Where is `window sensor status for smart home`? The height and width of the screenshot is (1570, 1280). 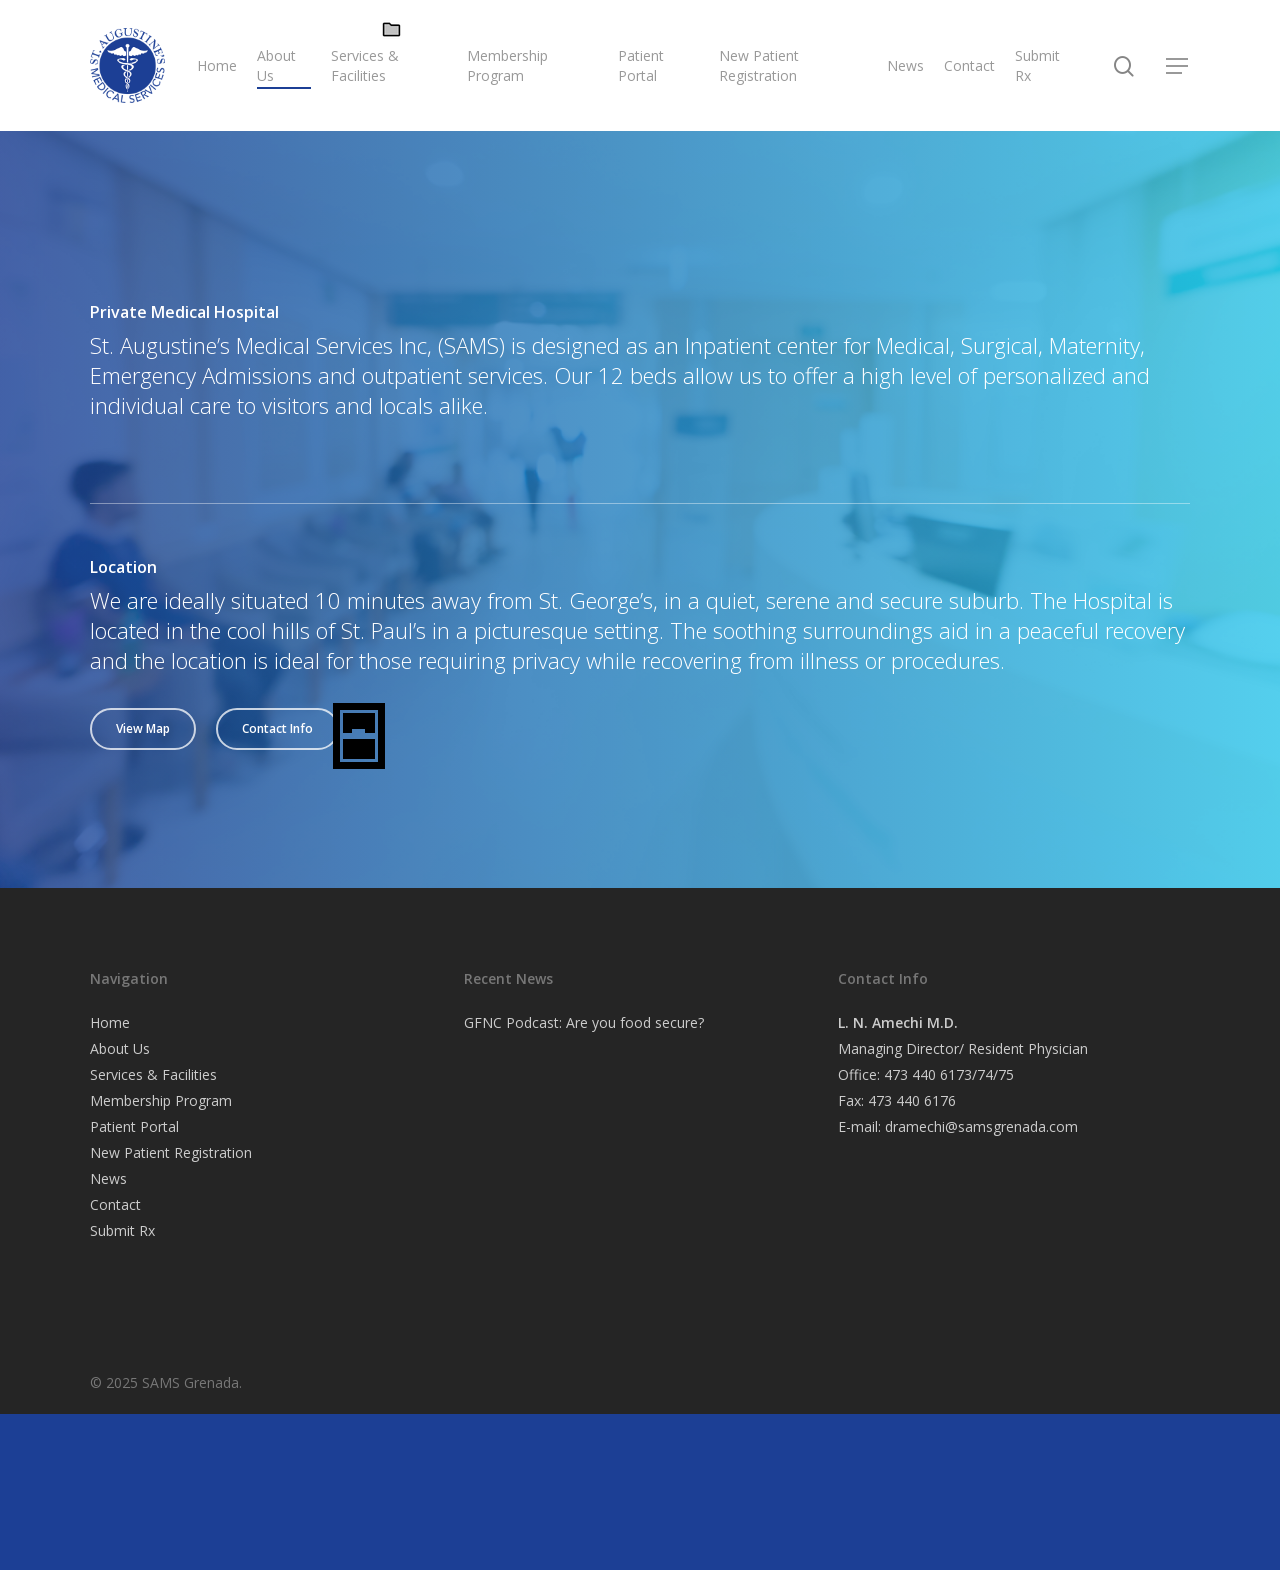
window sensor status for smart home is located at coordinates (359, 736).